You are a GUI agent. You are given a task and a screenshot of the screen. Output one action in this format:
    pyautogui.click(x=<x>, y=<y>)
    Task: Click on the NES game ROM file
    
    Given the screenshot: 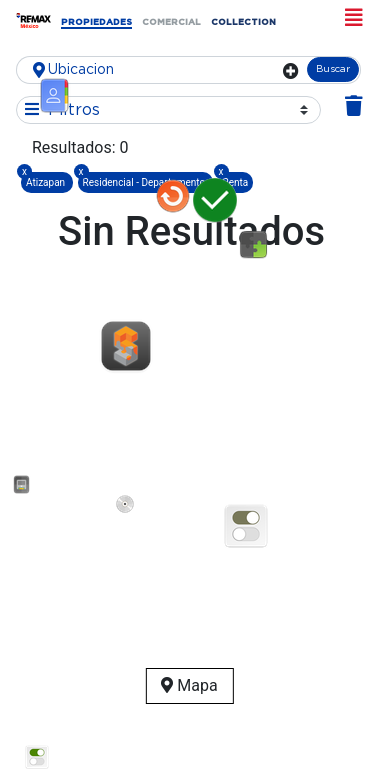 What is the action you would take?
    pyautogui.click(x=21, y=484)
    